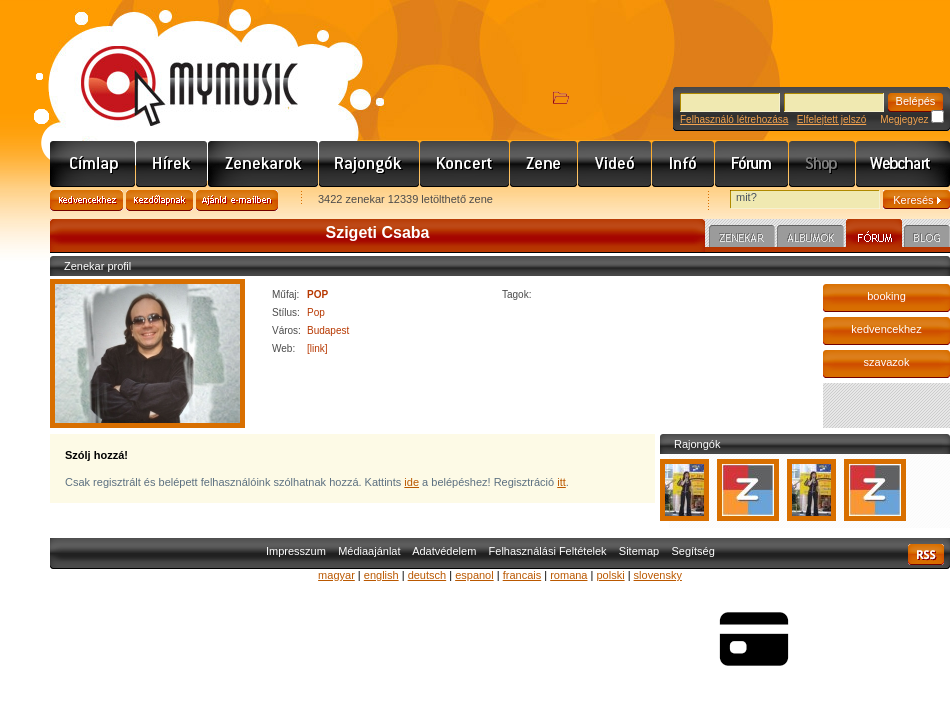 This screenshot has height=720, width=950. Describe the element at coordinates (560, 97) in the screenshot. I see `open folder to view contents` at that location.